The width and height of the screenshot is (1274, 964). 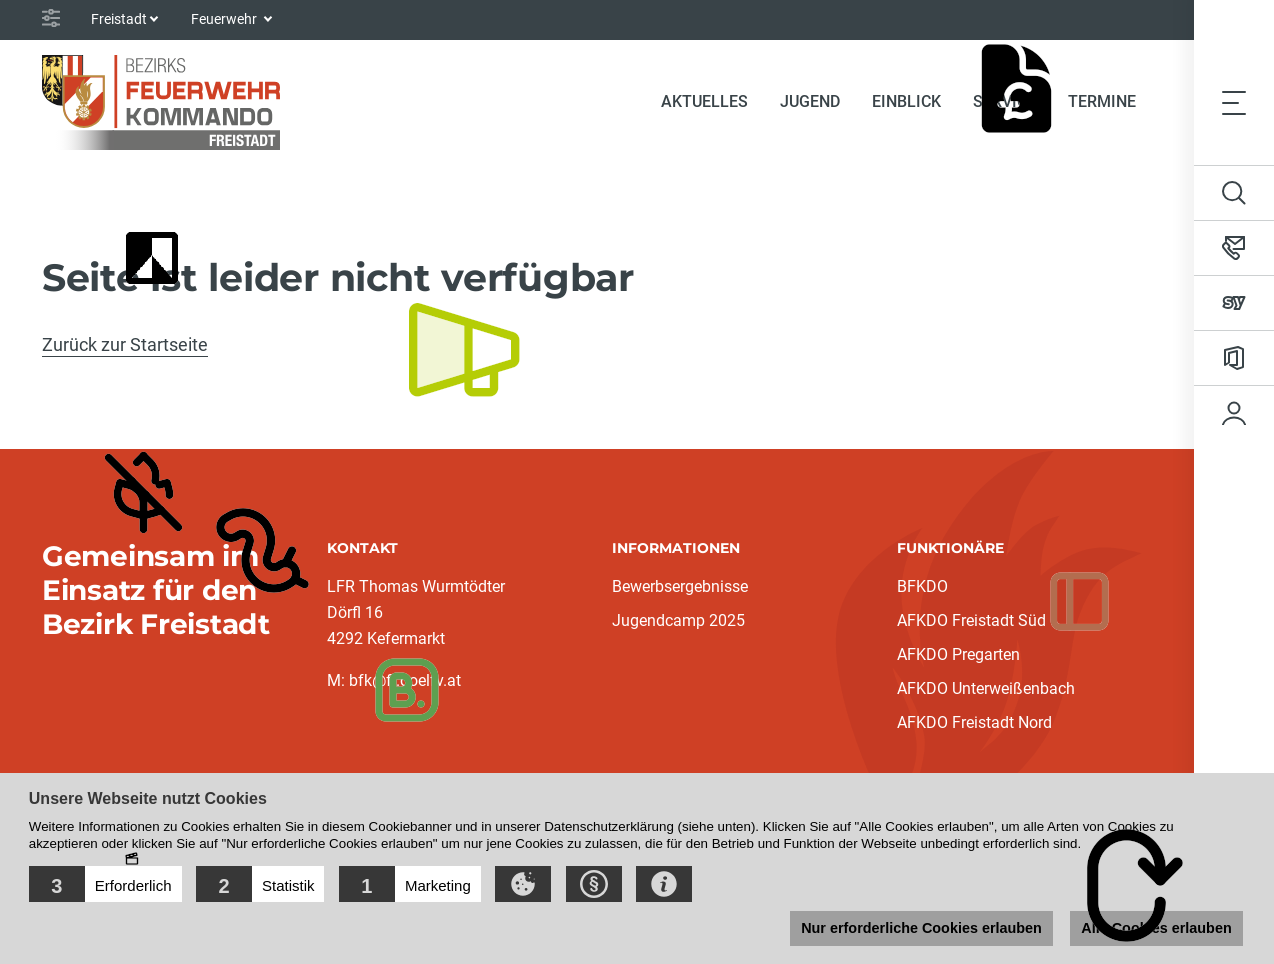 I want to click on indicates pest or malware detection, so click(x=262, y=550).